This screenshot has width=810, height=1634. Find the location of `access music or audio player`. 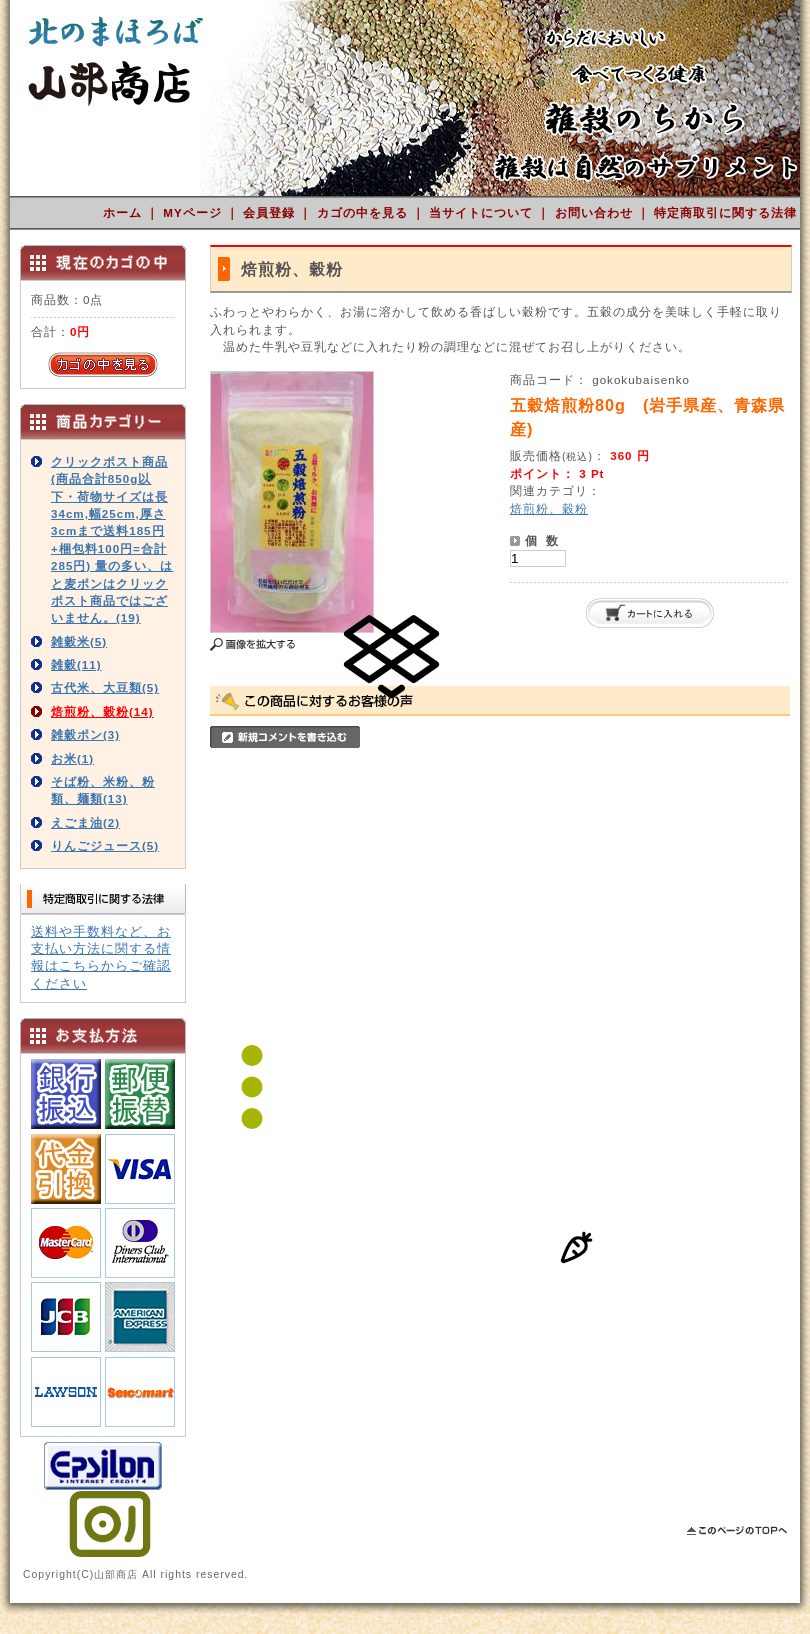

access music or audio player is located at coordinates (110, 1524).